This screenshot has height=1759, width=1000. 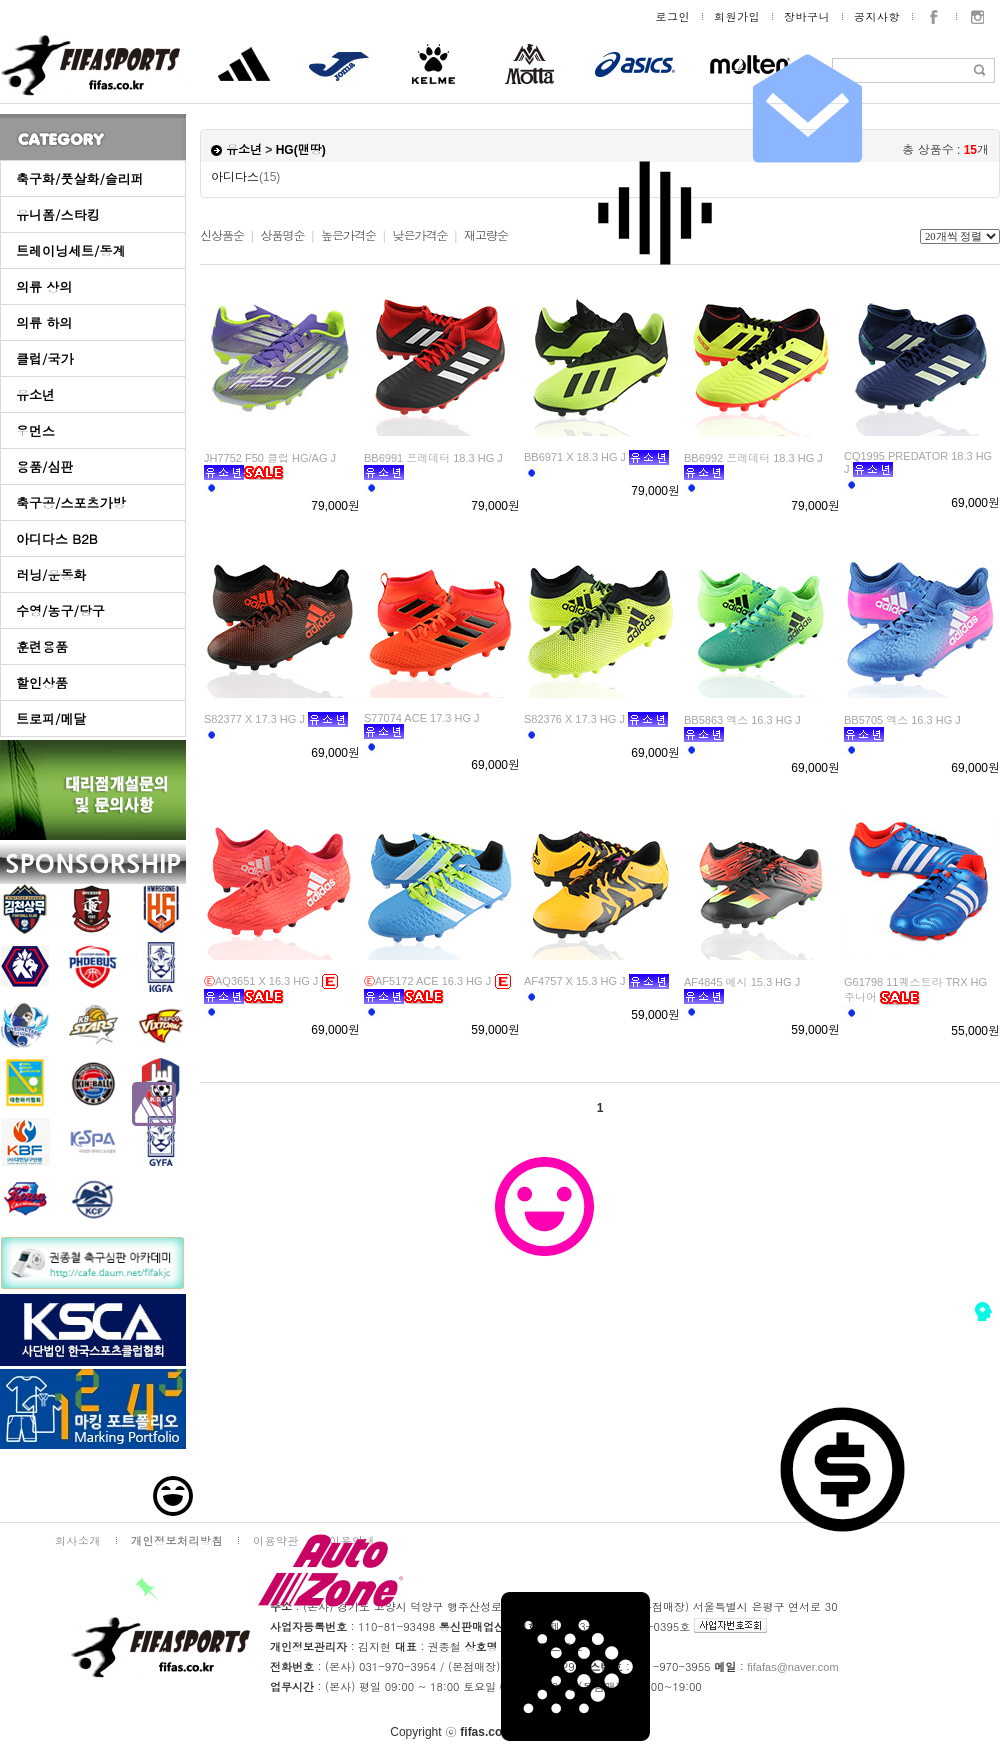 I want to click on indicates a read or opened email, so click(x=807, y=113).